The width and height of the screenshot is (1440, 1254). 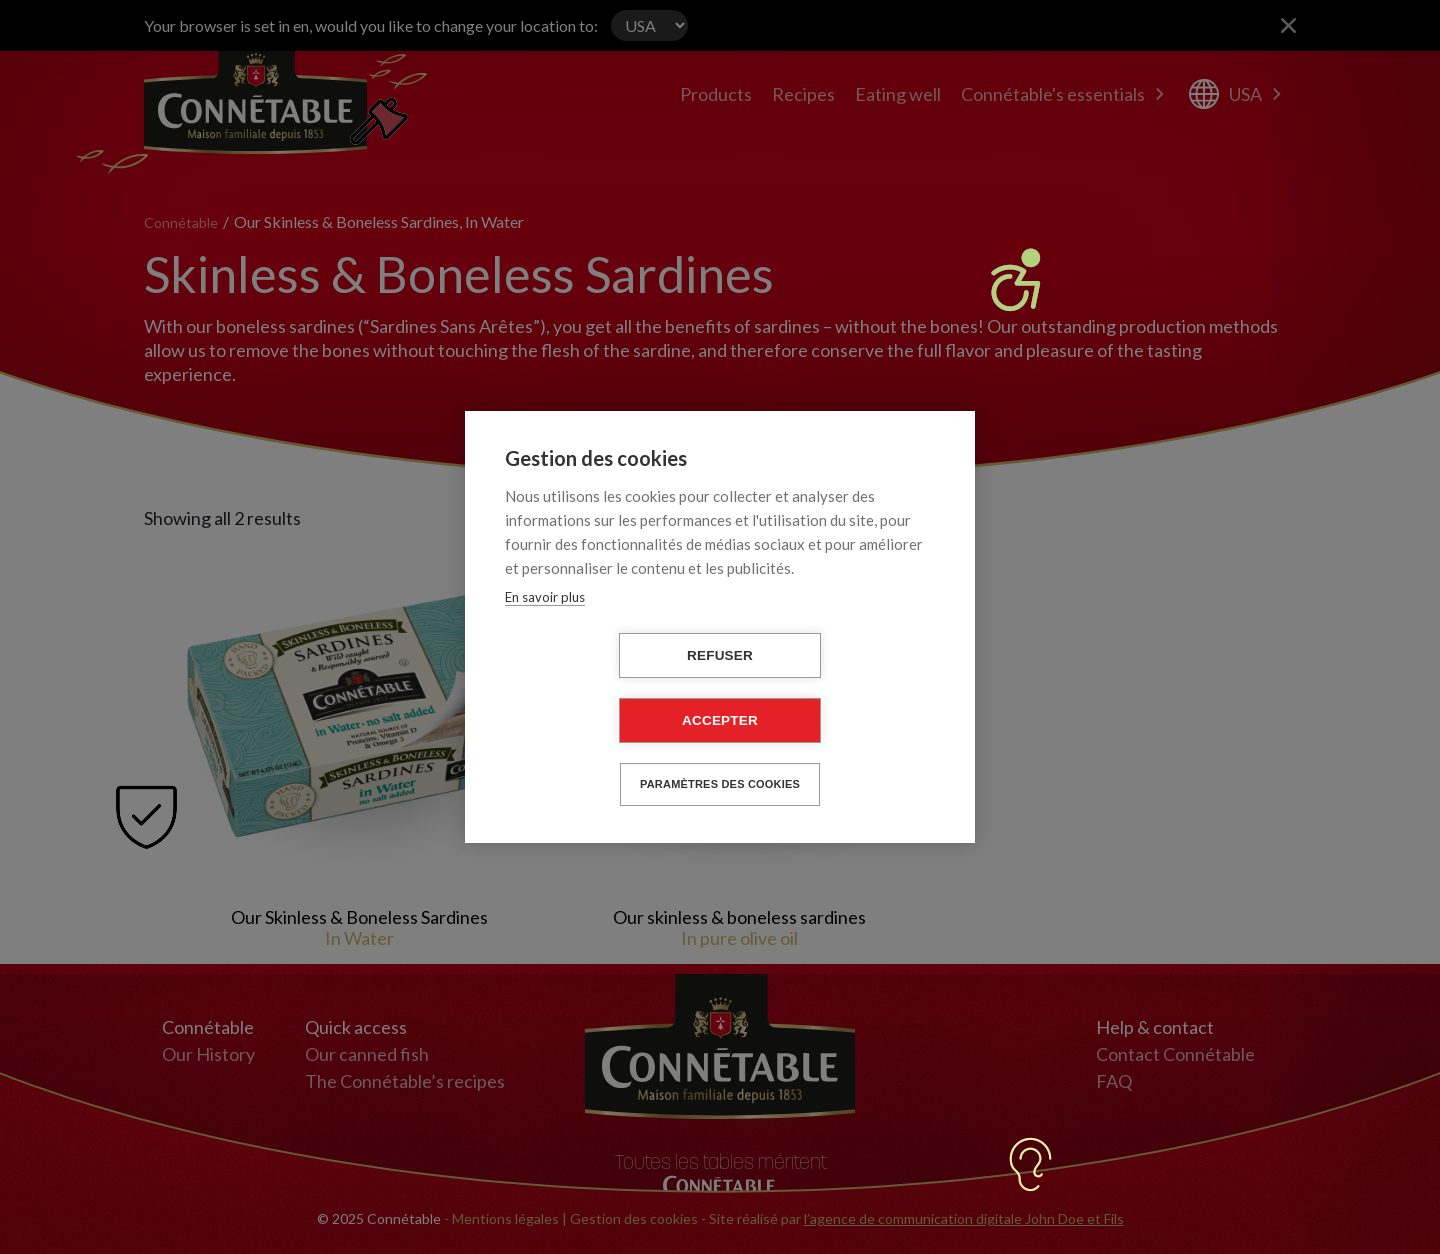 What do you see at coordinates (146, 813) in the screenshot?
I see `indicates a verified or secure status` at bounding box center [146, 813].